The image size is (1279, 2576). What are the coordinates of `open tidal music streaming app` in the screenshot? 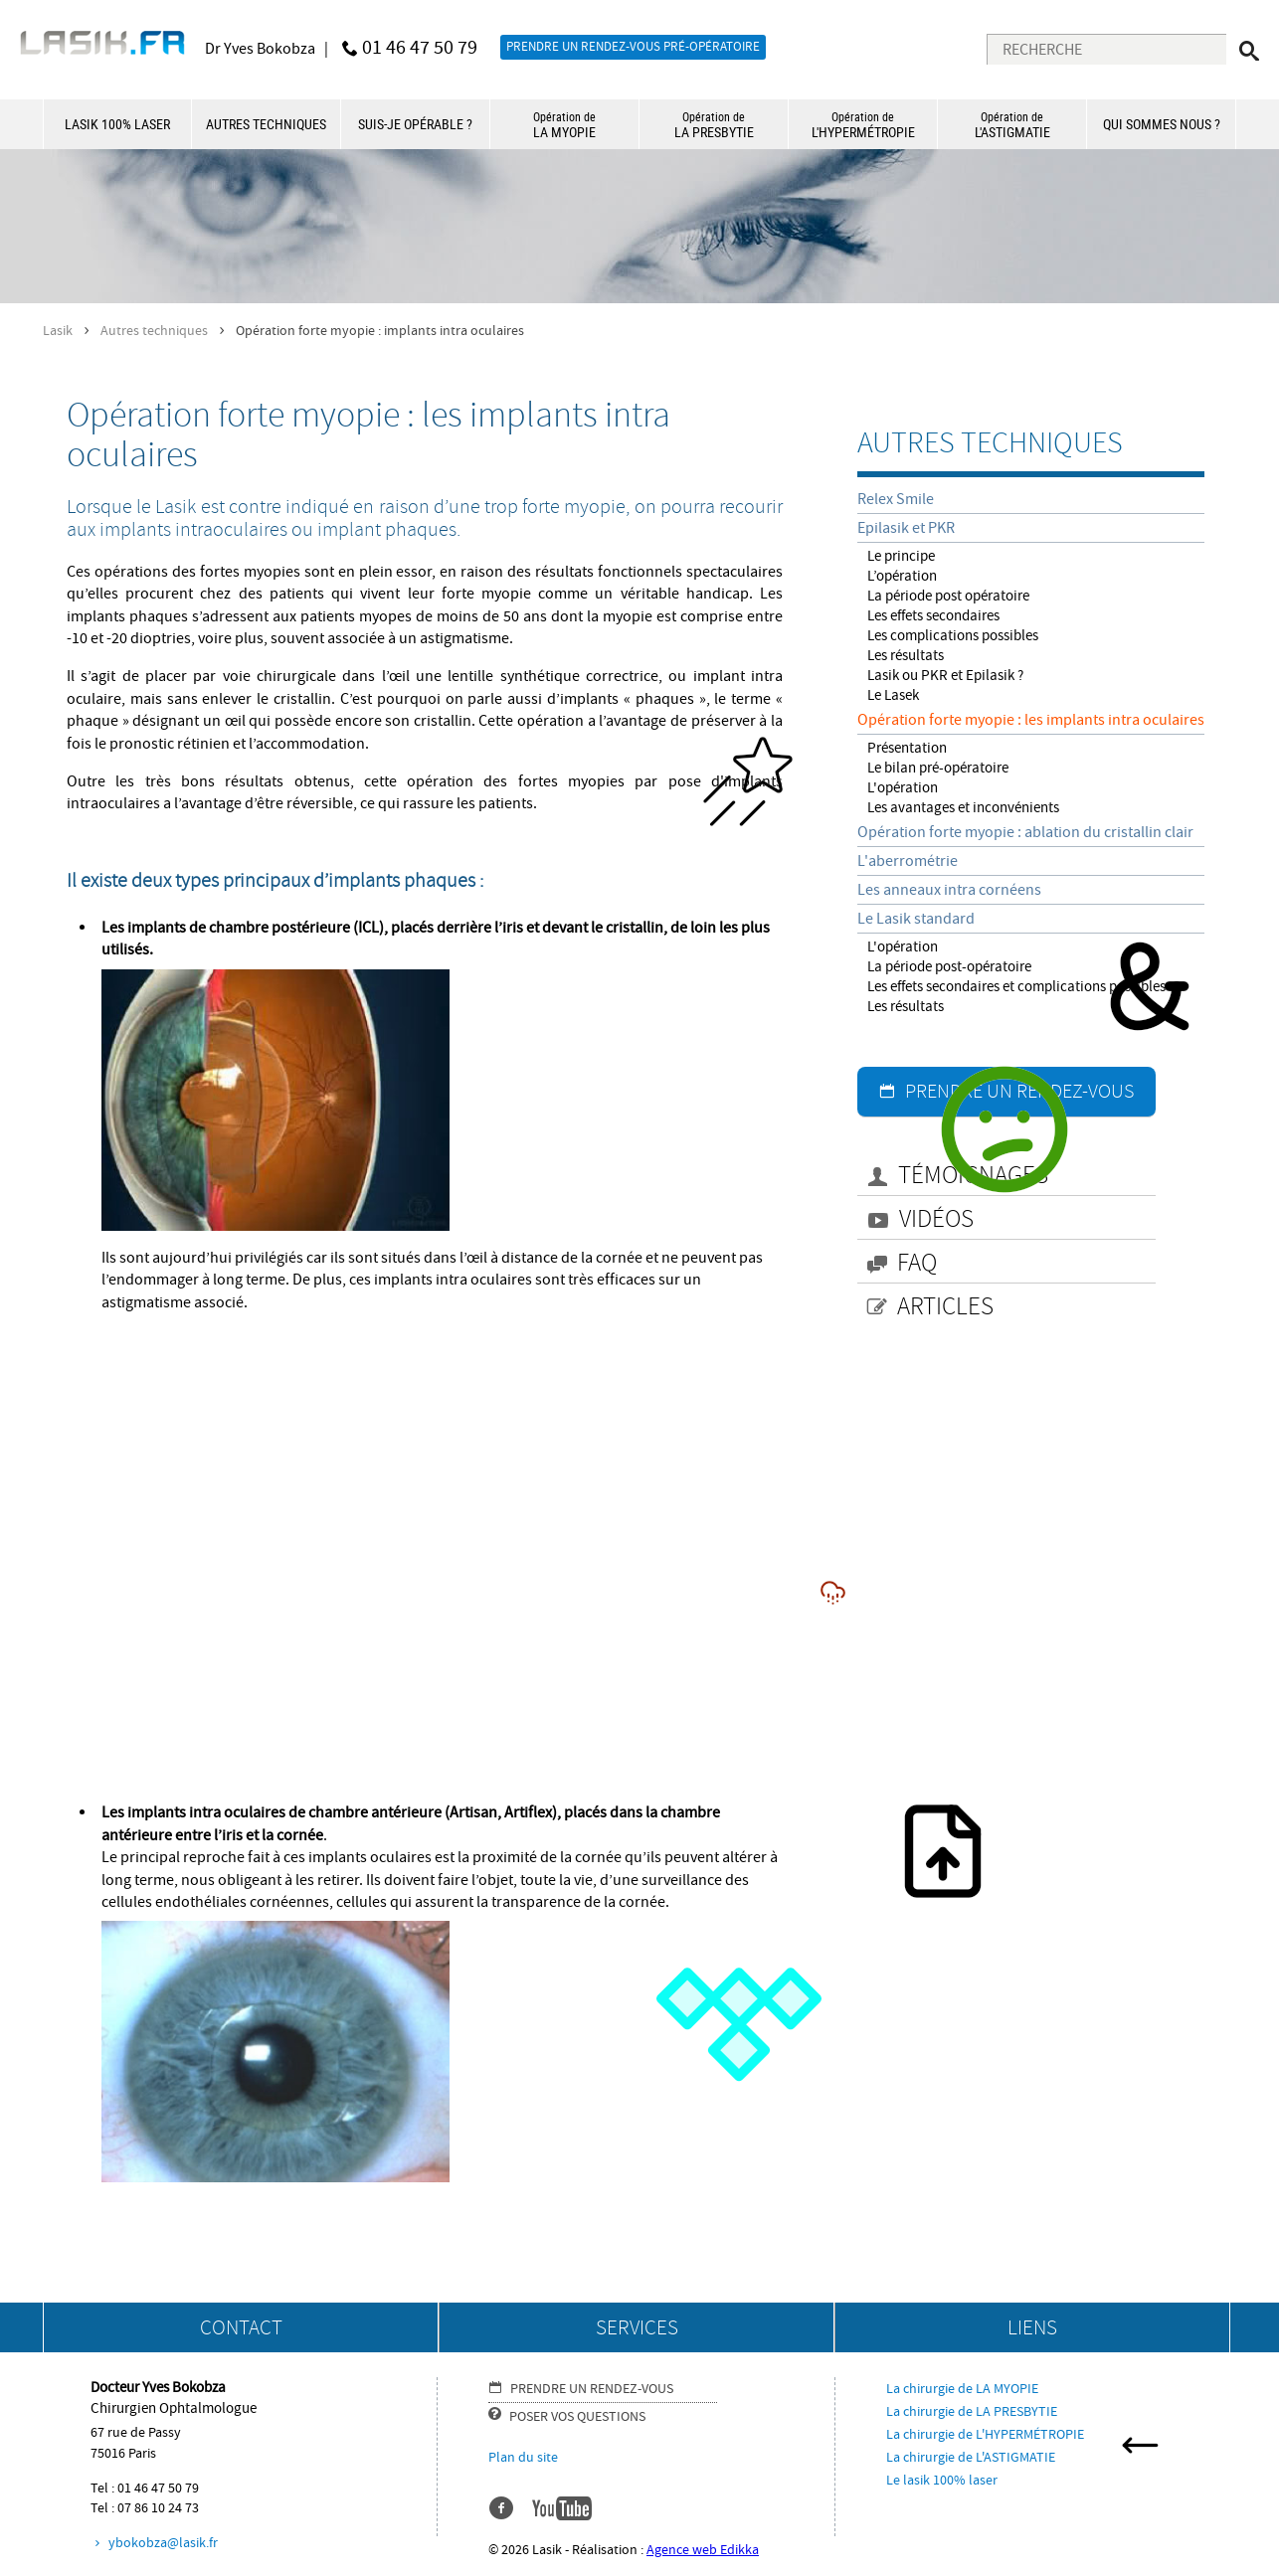 It's located at (739, 2019).